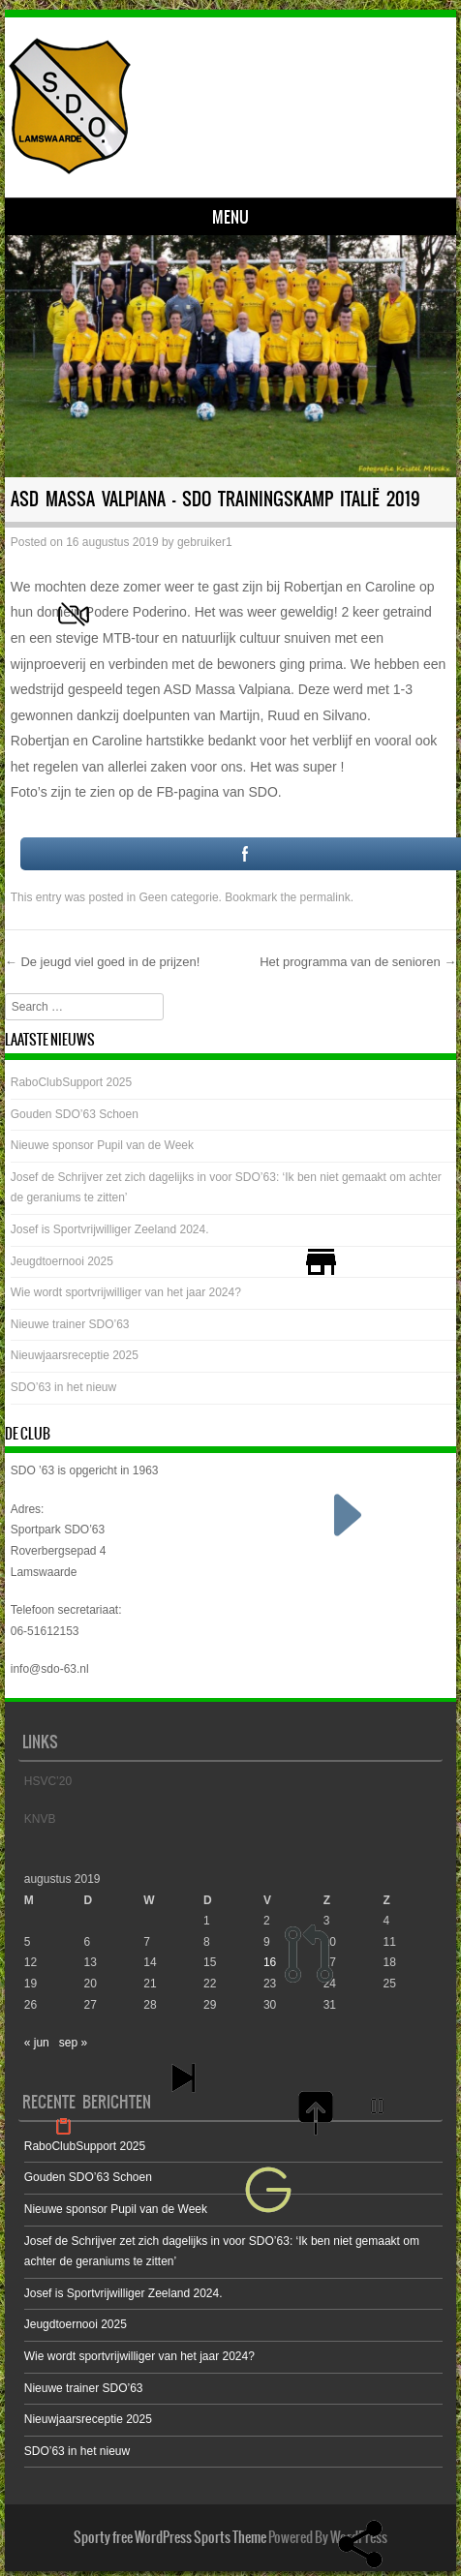  I want to click on upload or push content to a server, so click(316, 2113).